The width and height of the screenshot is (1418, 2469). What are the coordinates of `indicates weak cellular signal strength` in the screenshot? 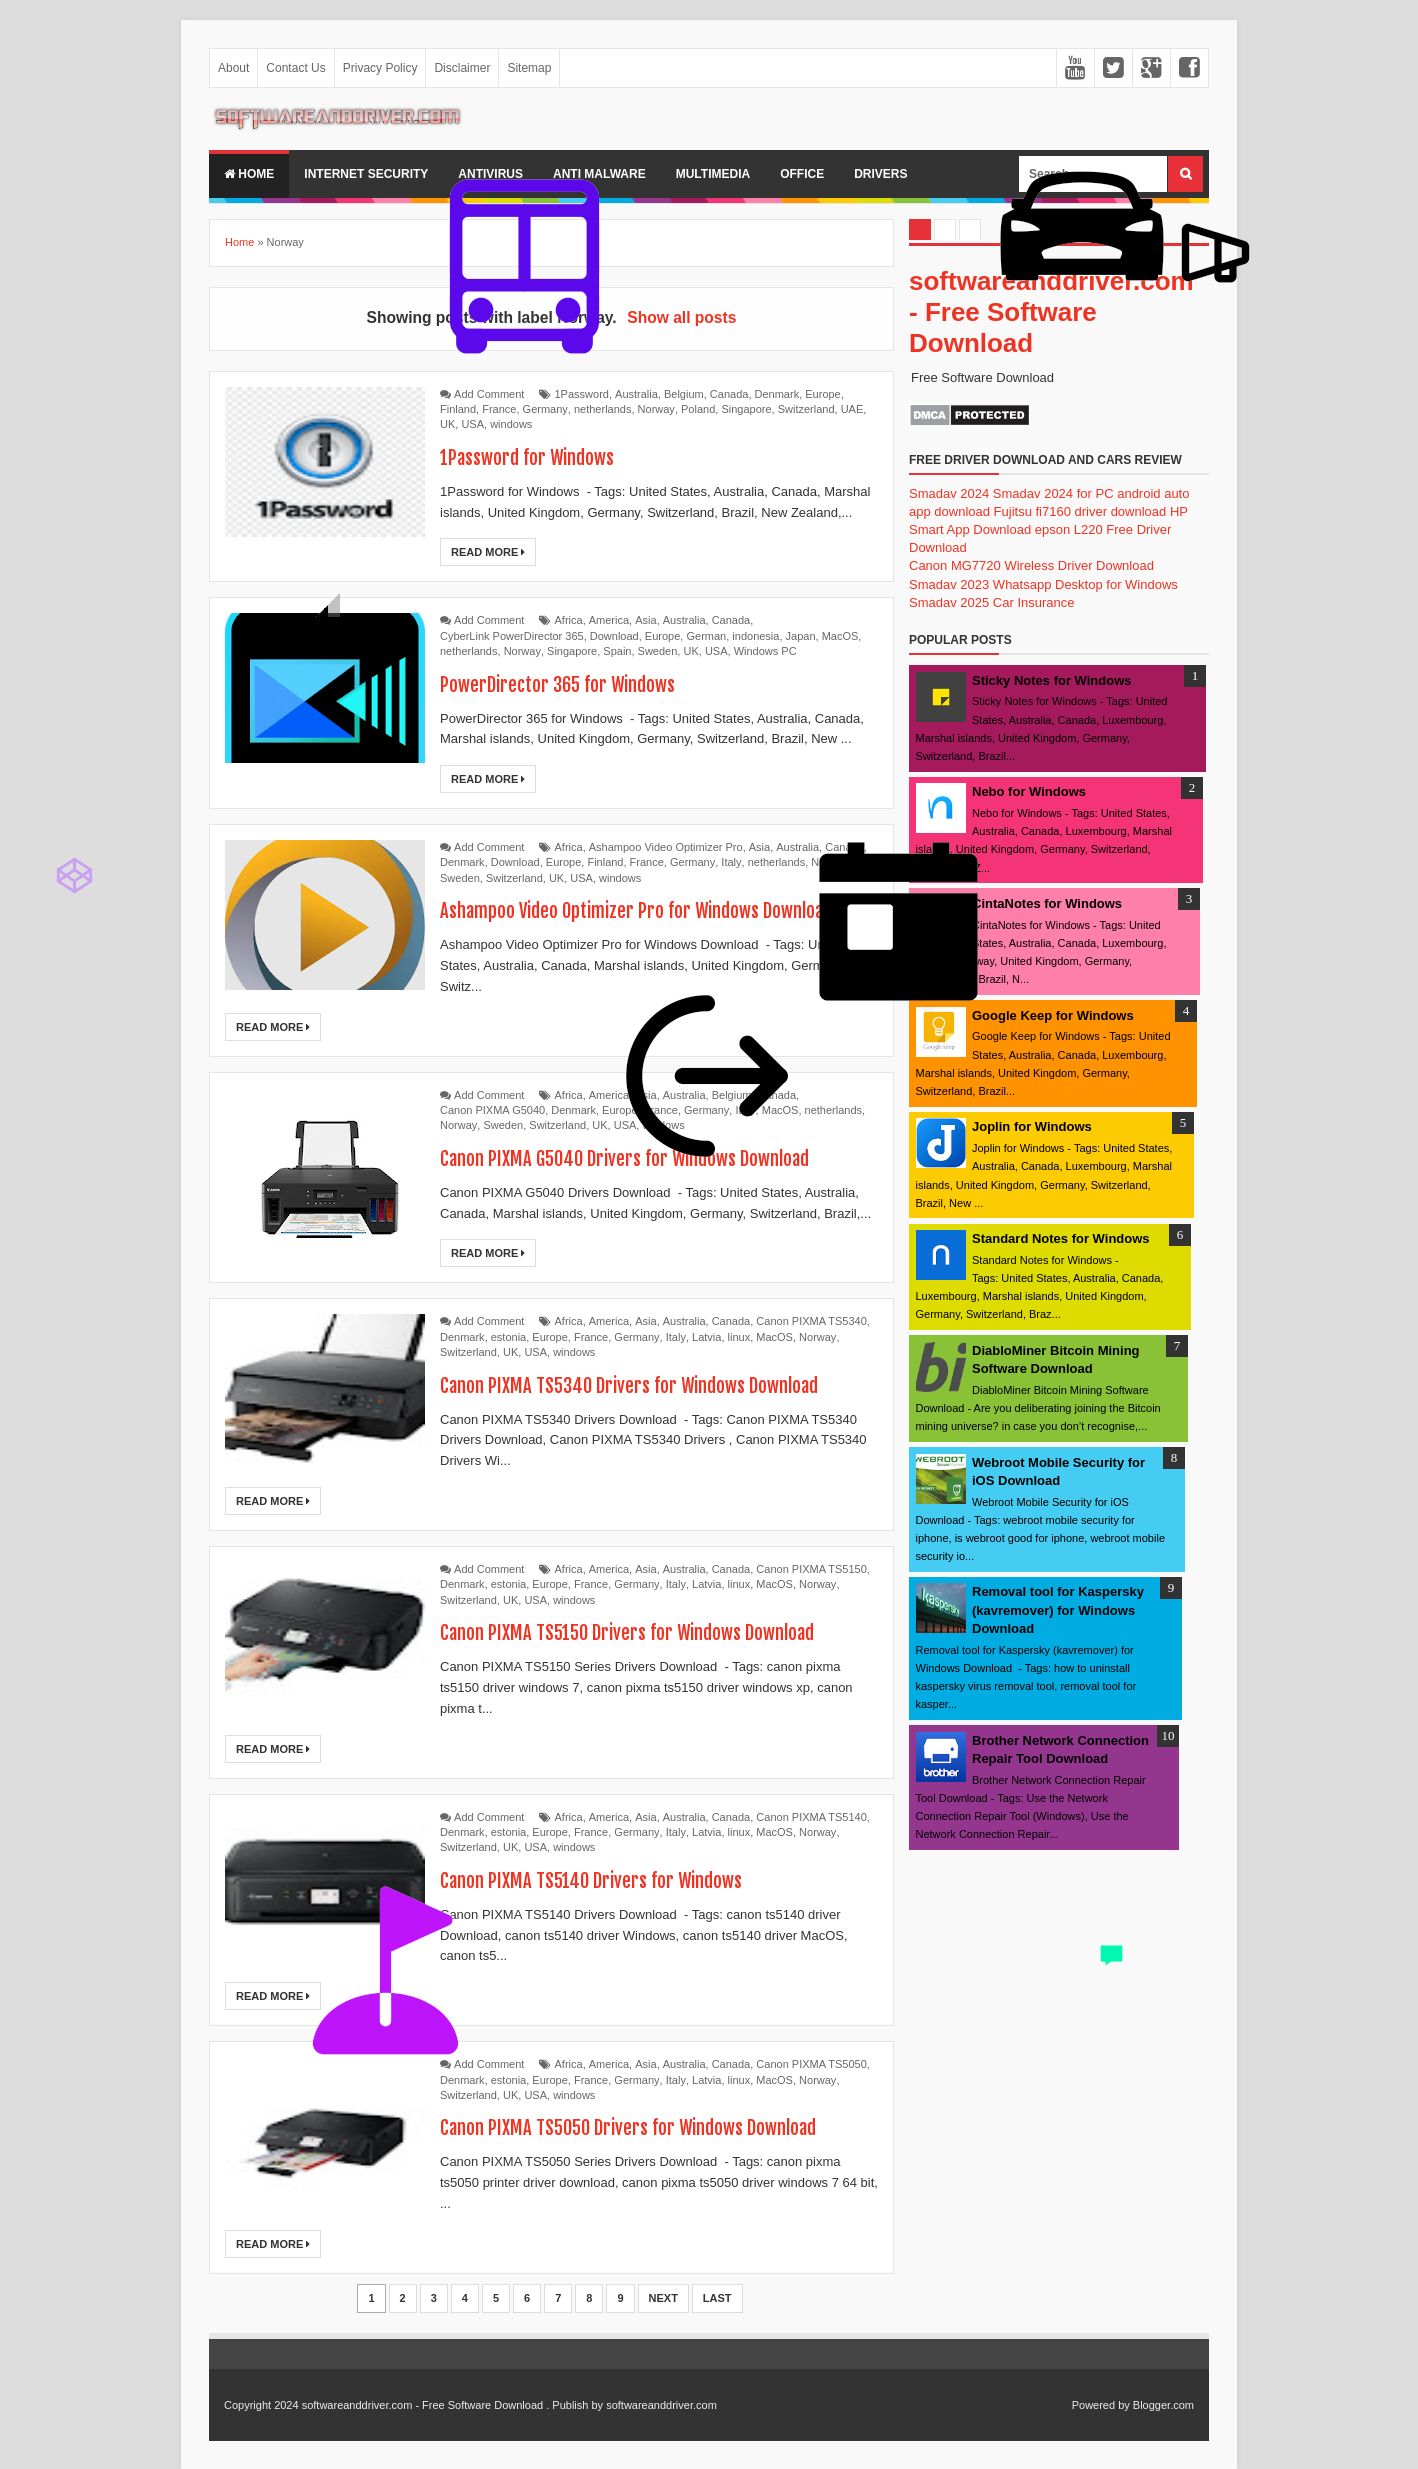 It's located at (328, 605).